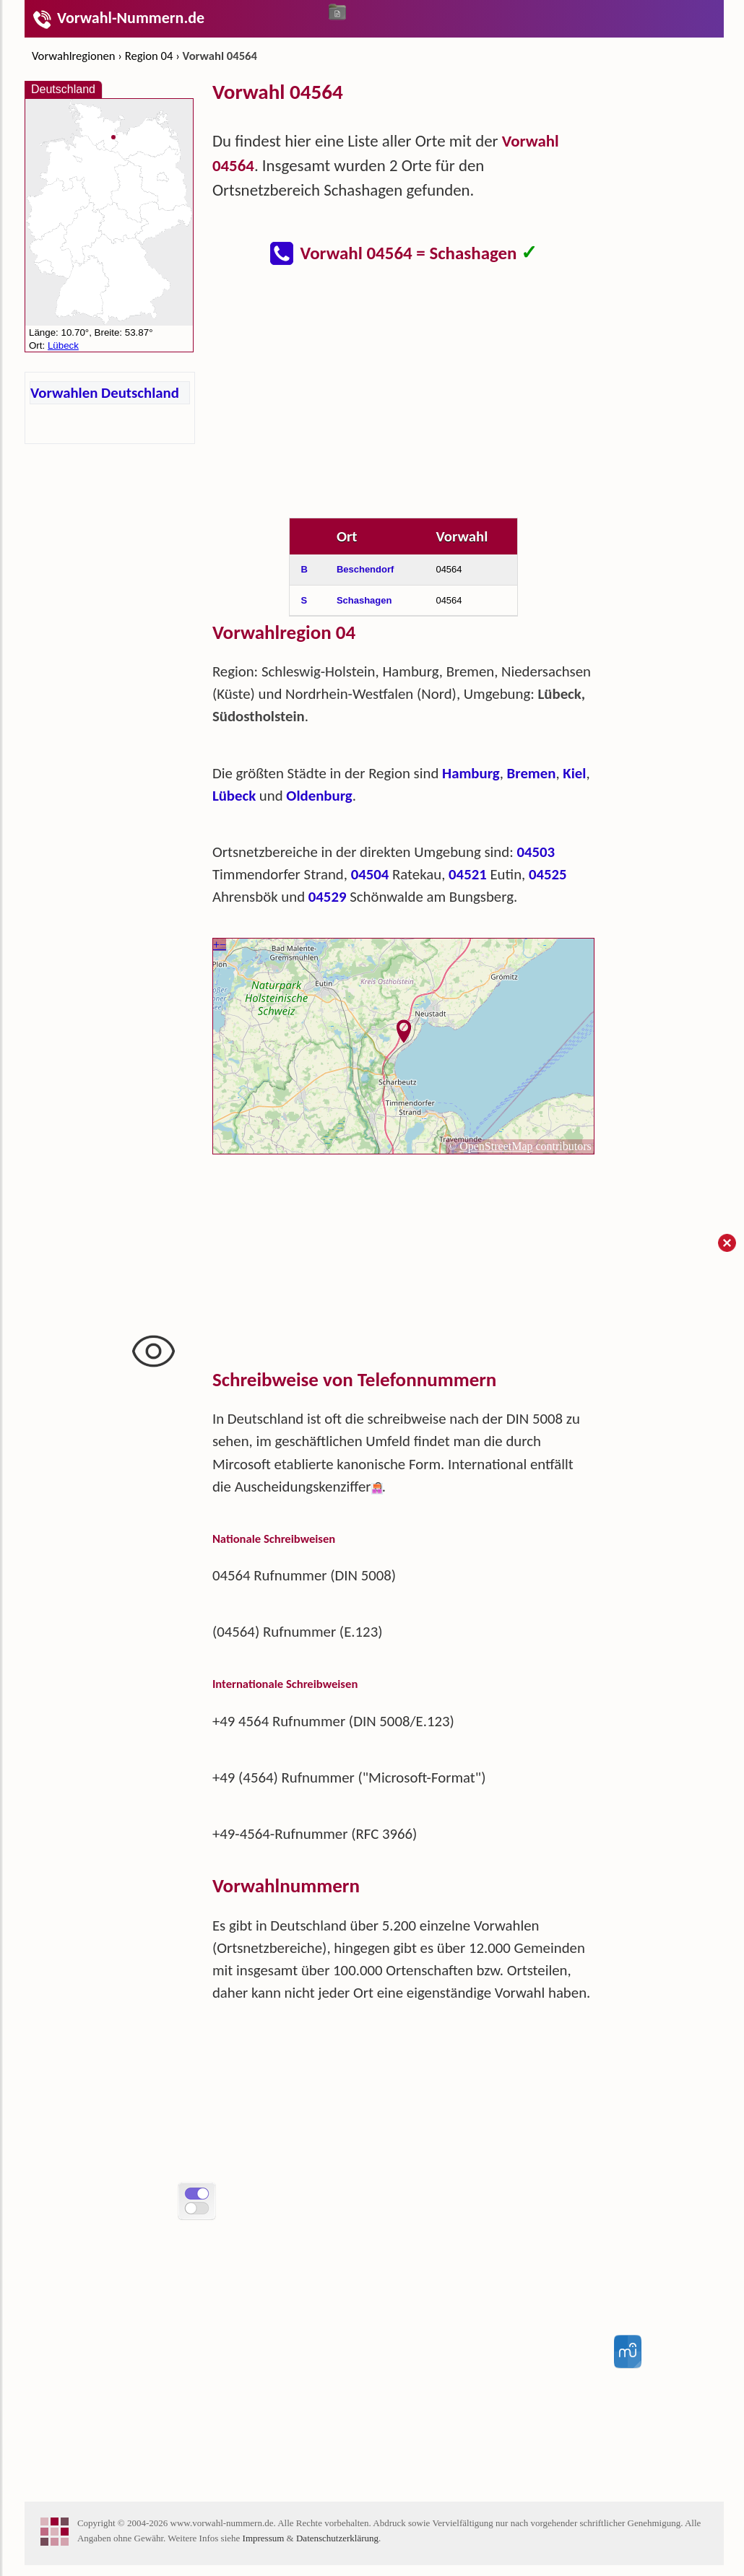 The image size is (744, 2576). I want to click on open a MuseScore 3 music notation file, so click(628, 2351).